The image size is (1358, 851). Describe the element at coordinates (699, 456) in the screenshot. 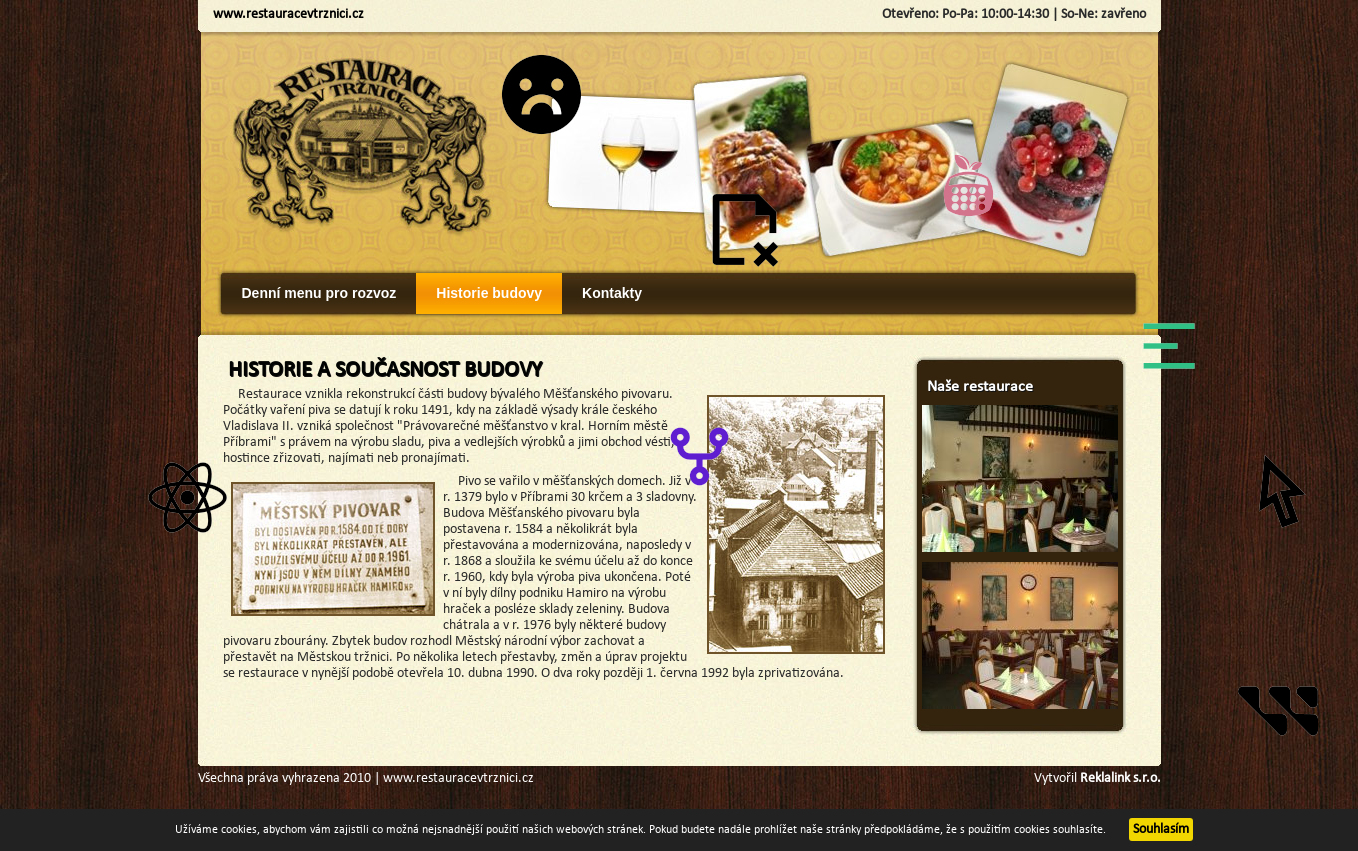

I see `fork a repository` at that location.